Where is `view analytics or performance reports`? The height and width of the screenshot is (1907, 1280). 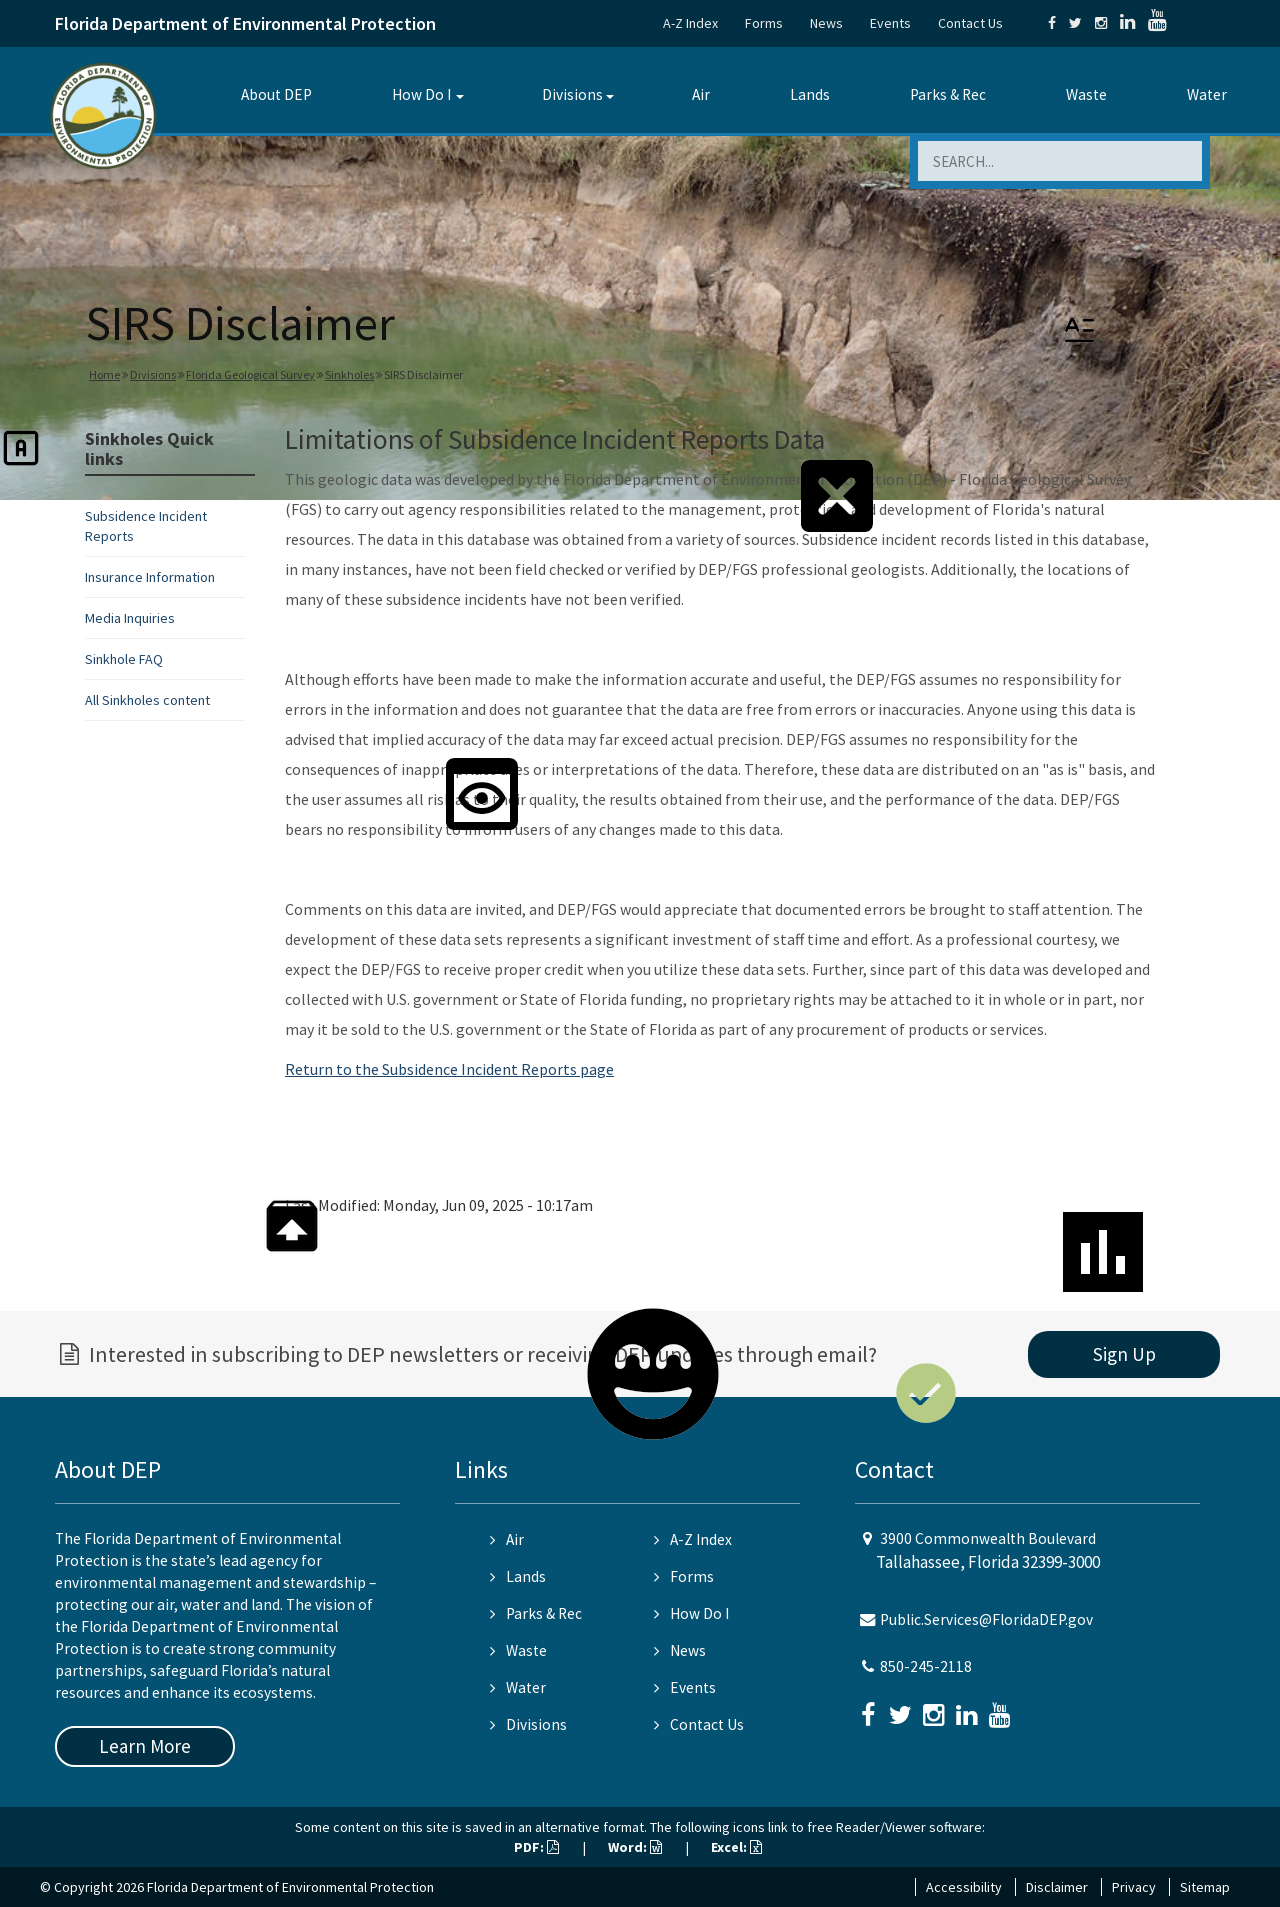
view analytics or performance reports is located at coordinates (1103, 1252).